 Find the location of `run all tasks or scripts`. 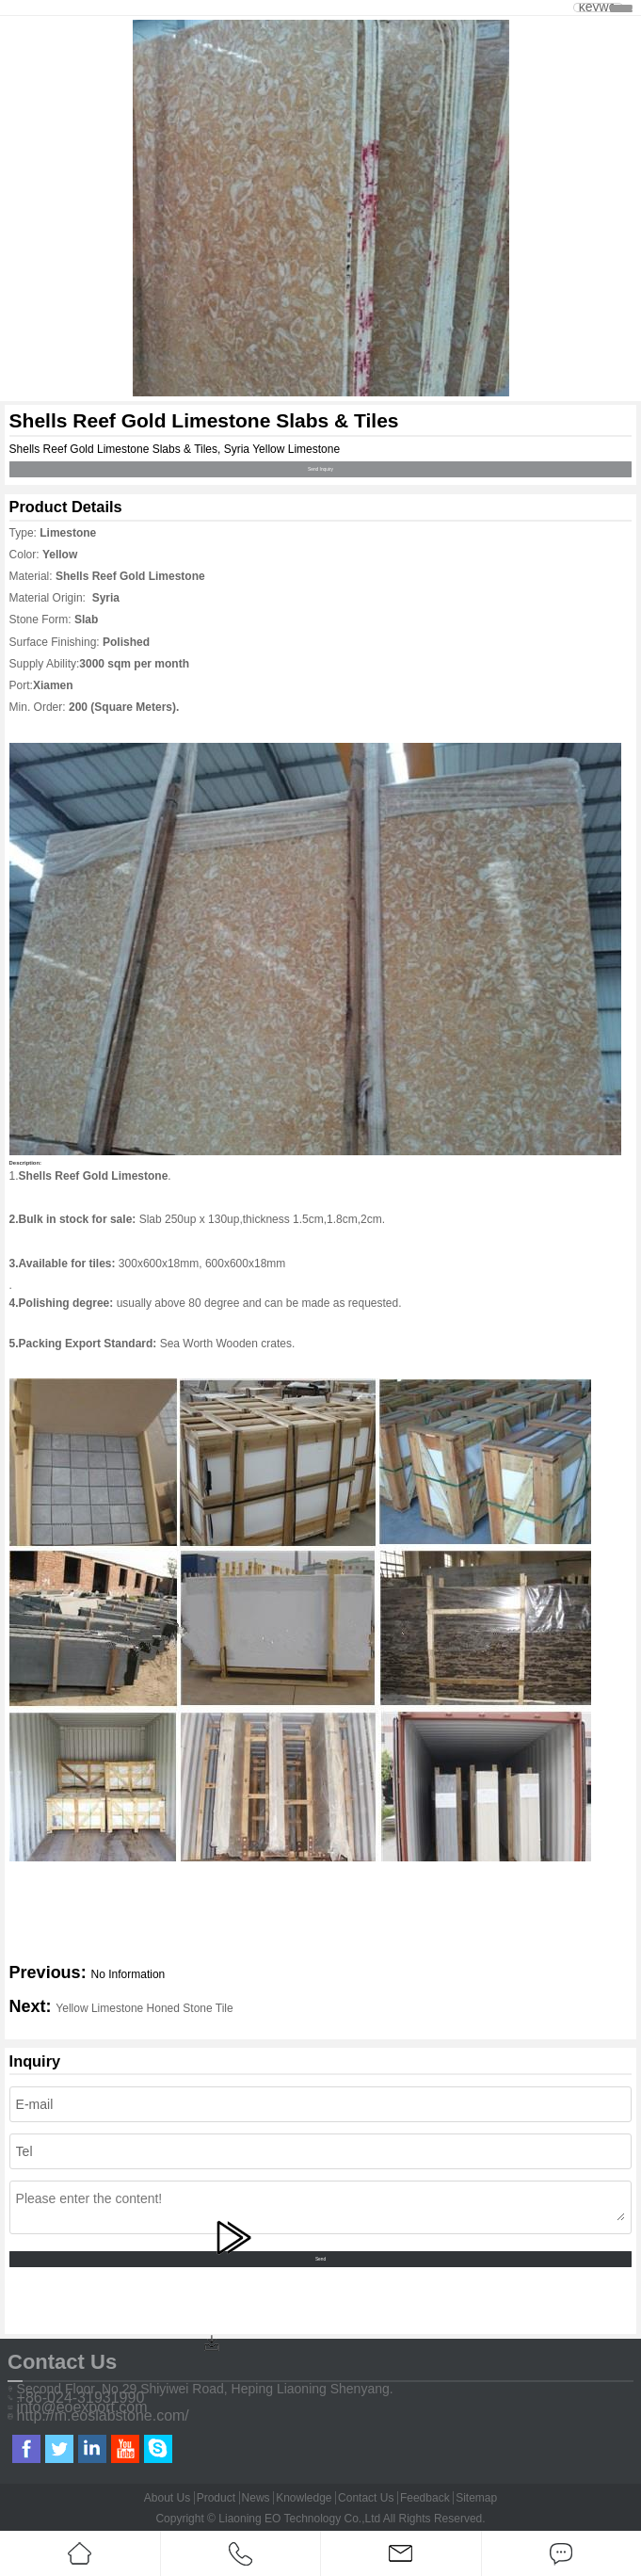

run all tasks or scripts is located at coordinates (232, 2236).